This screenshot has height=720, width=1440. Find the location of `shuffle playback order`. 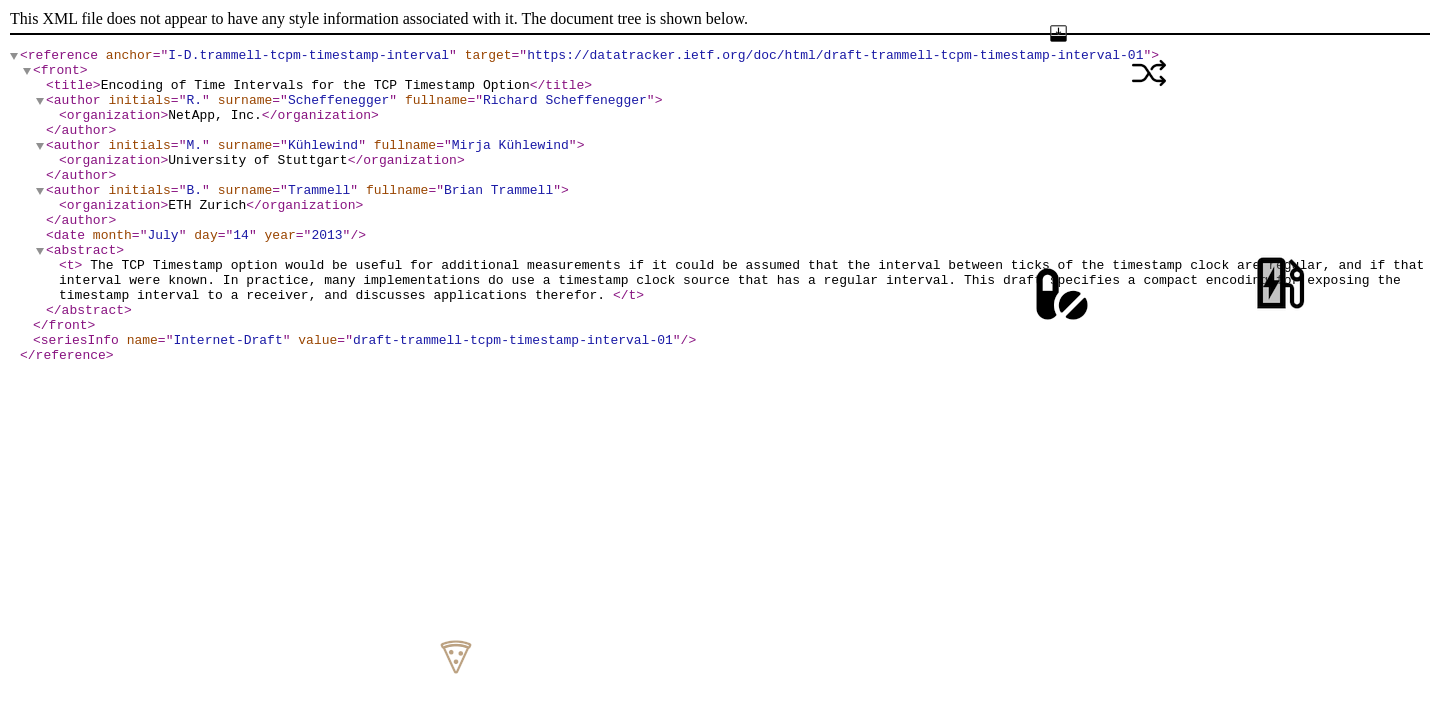

shuffle playback order is located at coordinates (1149, 73).